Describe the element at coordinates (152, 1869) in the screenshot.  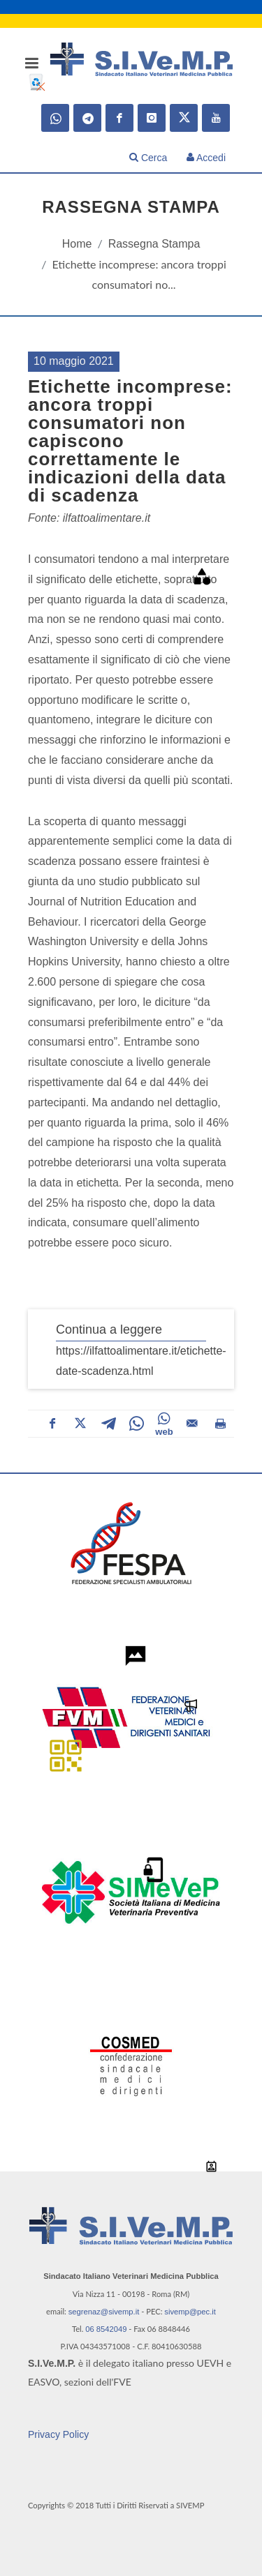
I see `enable device lock for linked phones` at that location.